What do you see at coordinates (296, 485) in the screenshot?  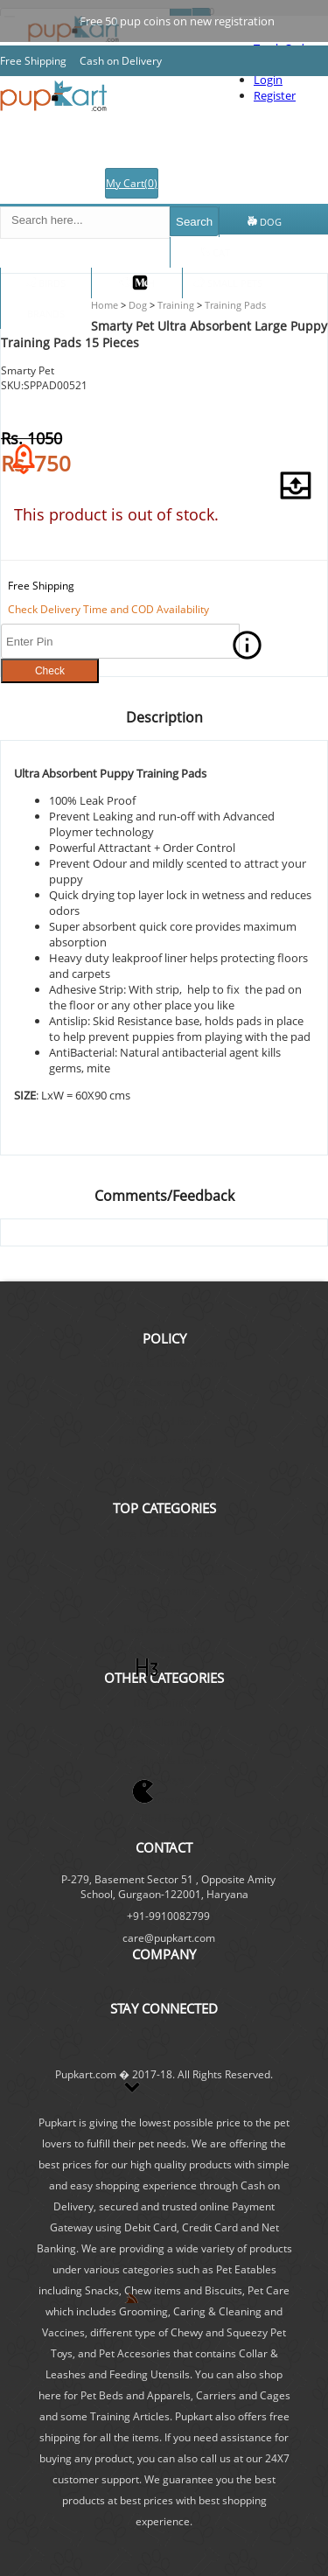 I see `export or share content` at bounding box center [296, 485].